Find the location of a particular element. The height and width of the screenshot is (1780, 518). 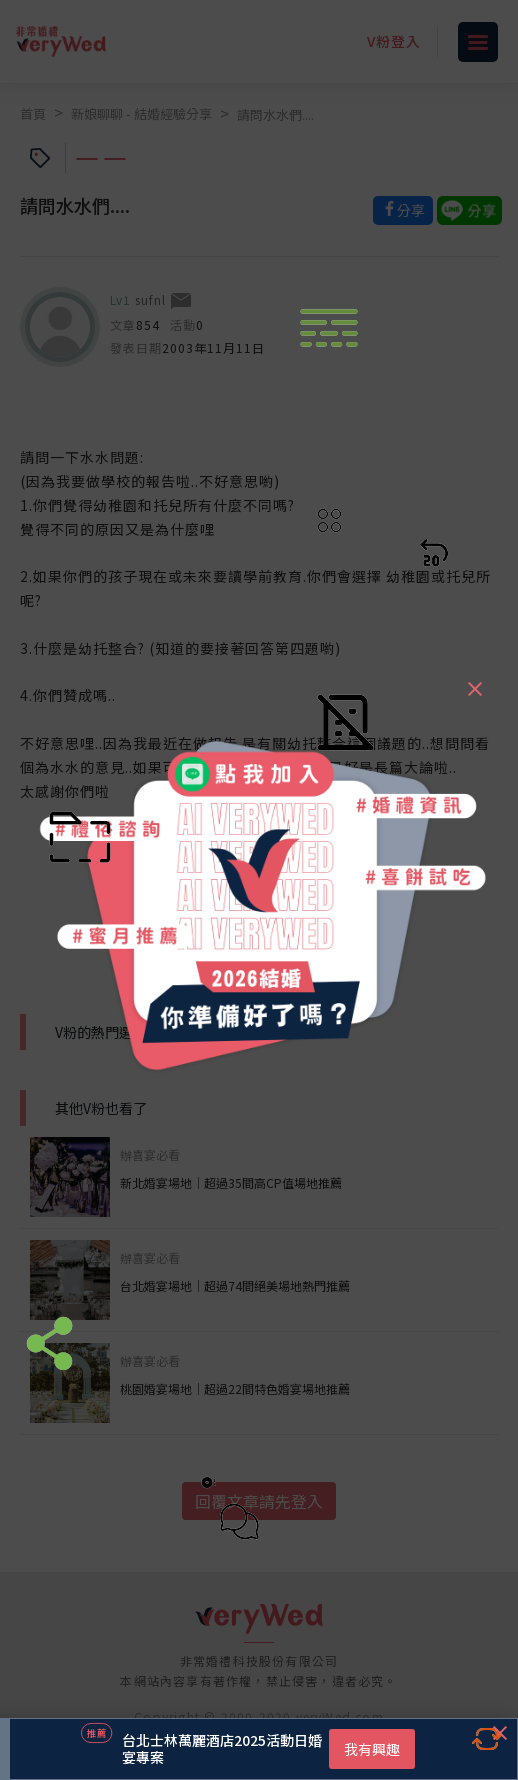

refresh or reload content is located at coordinates (487, 1739).